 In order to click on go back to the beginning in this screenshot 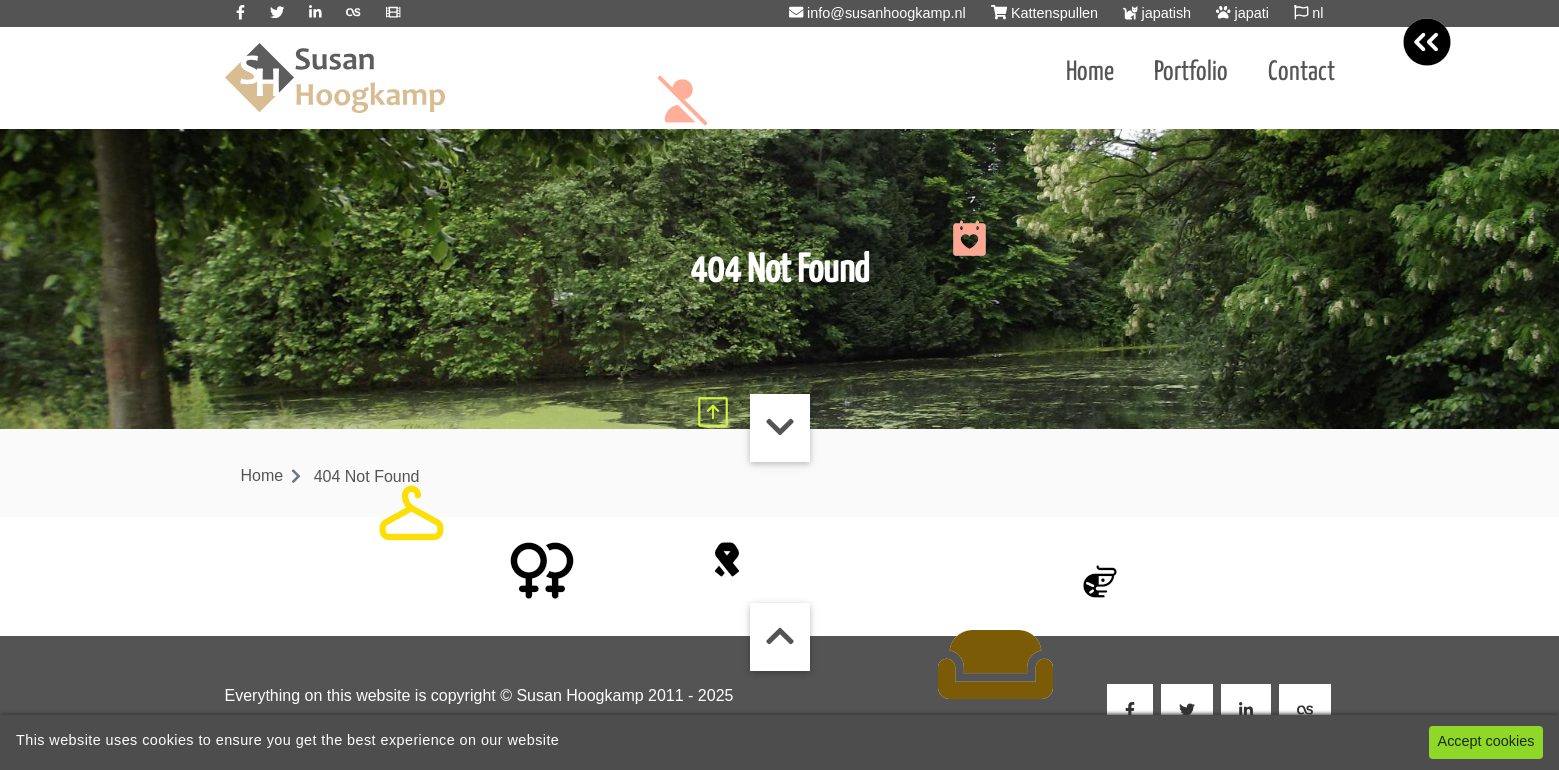, I will do `click(1427, 42)`.